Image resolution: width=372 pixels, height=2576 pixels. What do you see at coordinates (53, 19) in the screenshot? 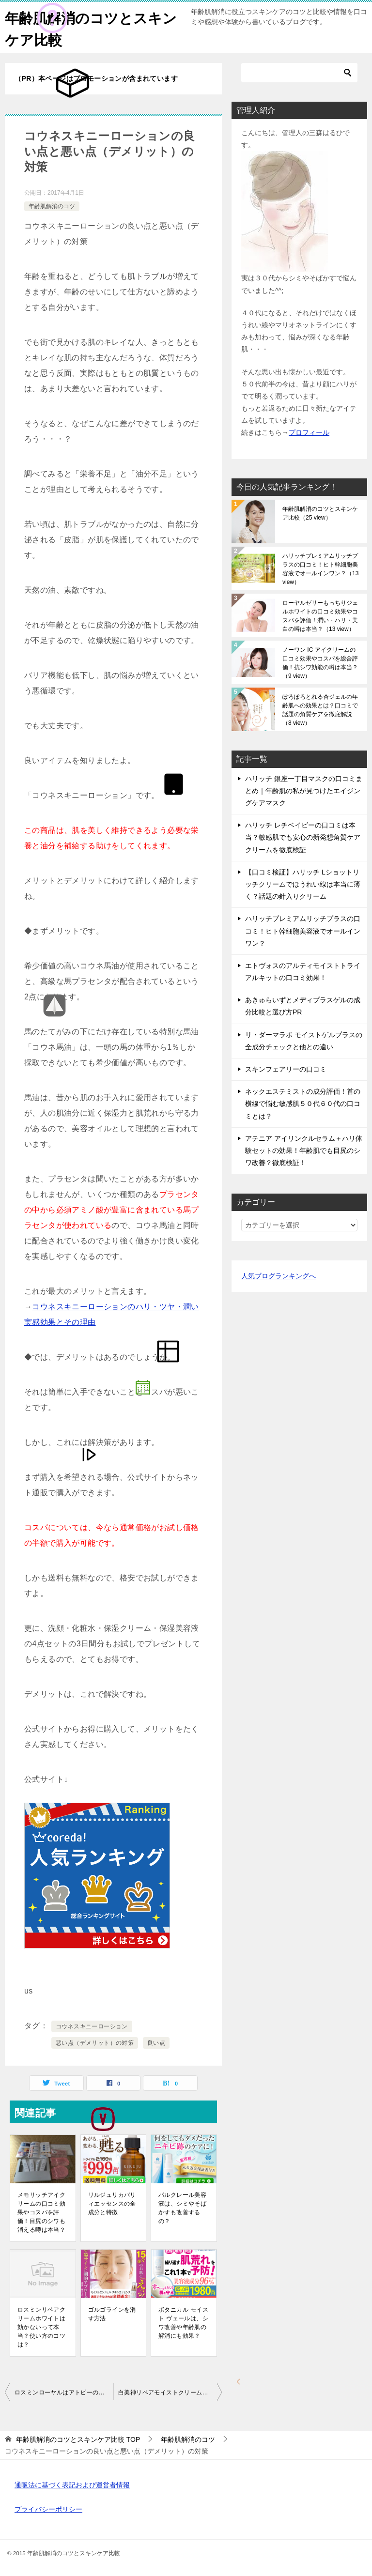
I see `access help or documentation` at bounding box center [53, 19].